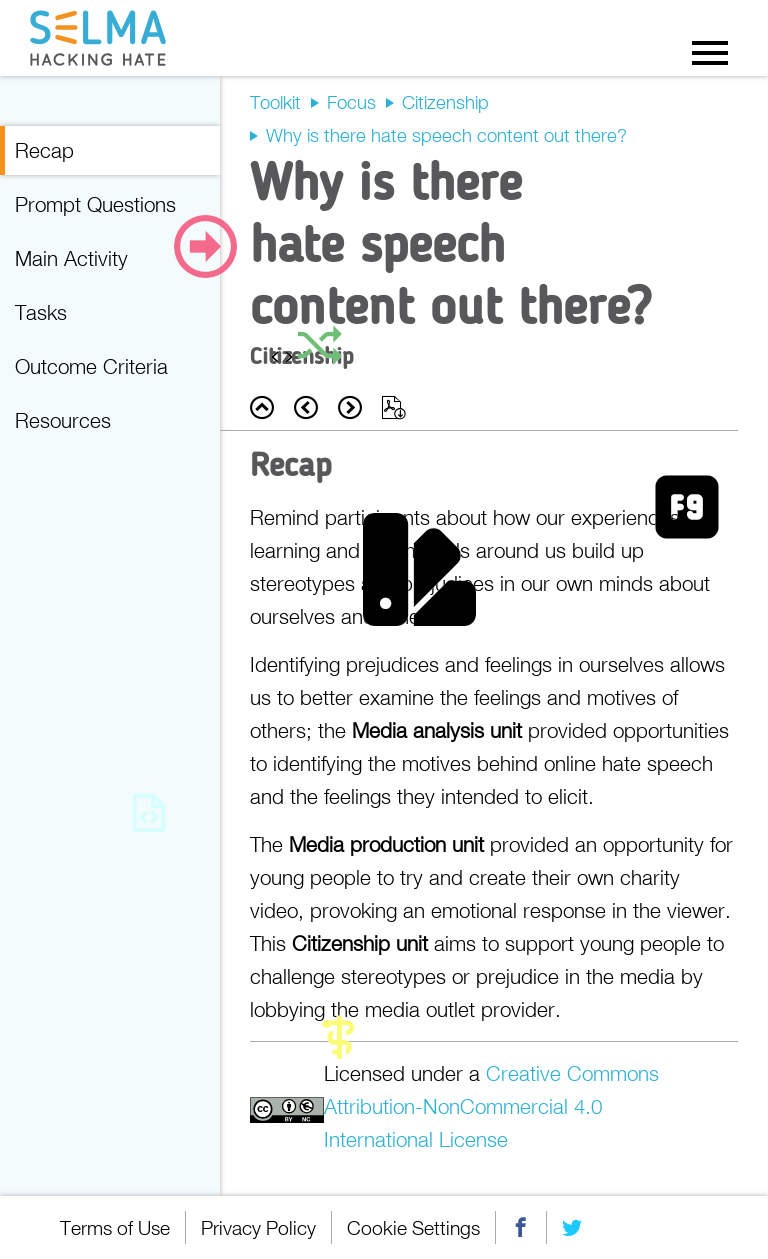  I want to click on navigate to the next item or screen, so click(205, 246).